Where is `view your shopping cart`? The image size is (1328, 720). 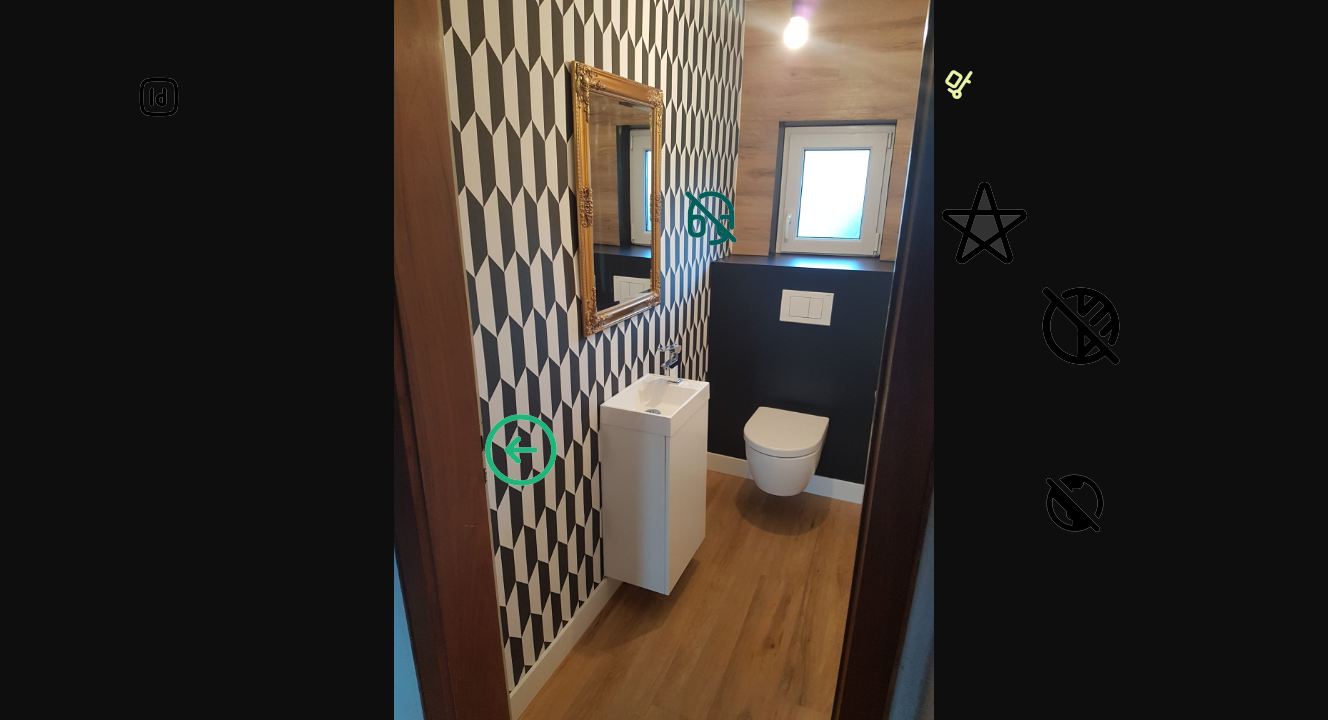 view your shopping cart is located at coordinates (958, 83).